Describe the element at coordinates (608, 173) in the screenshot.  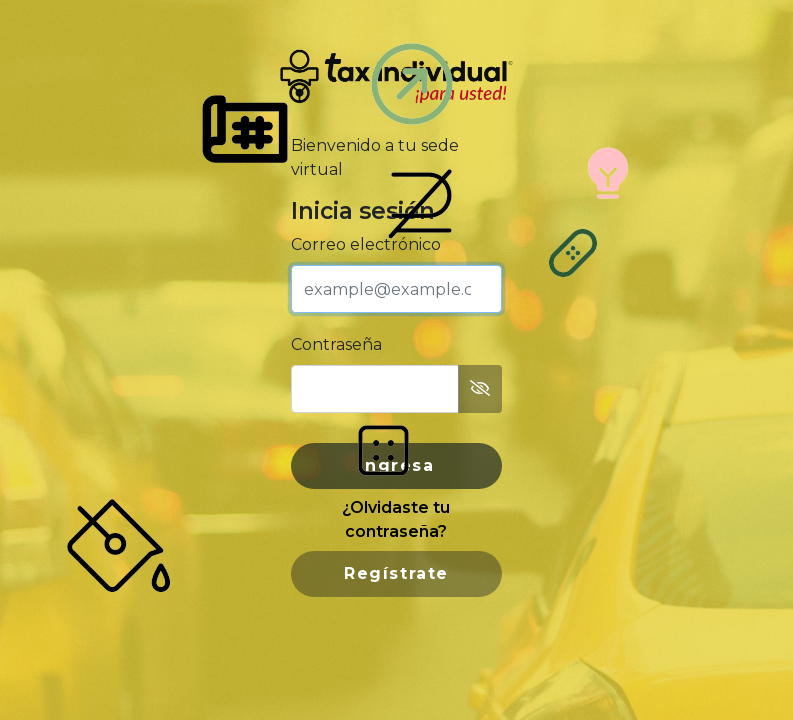
I see `access tips or helpful suggestions` at that location.